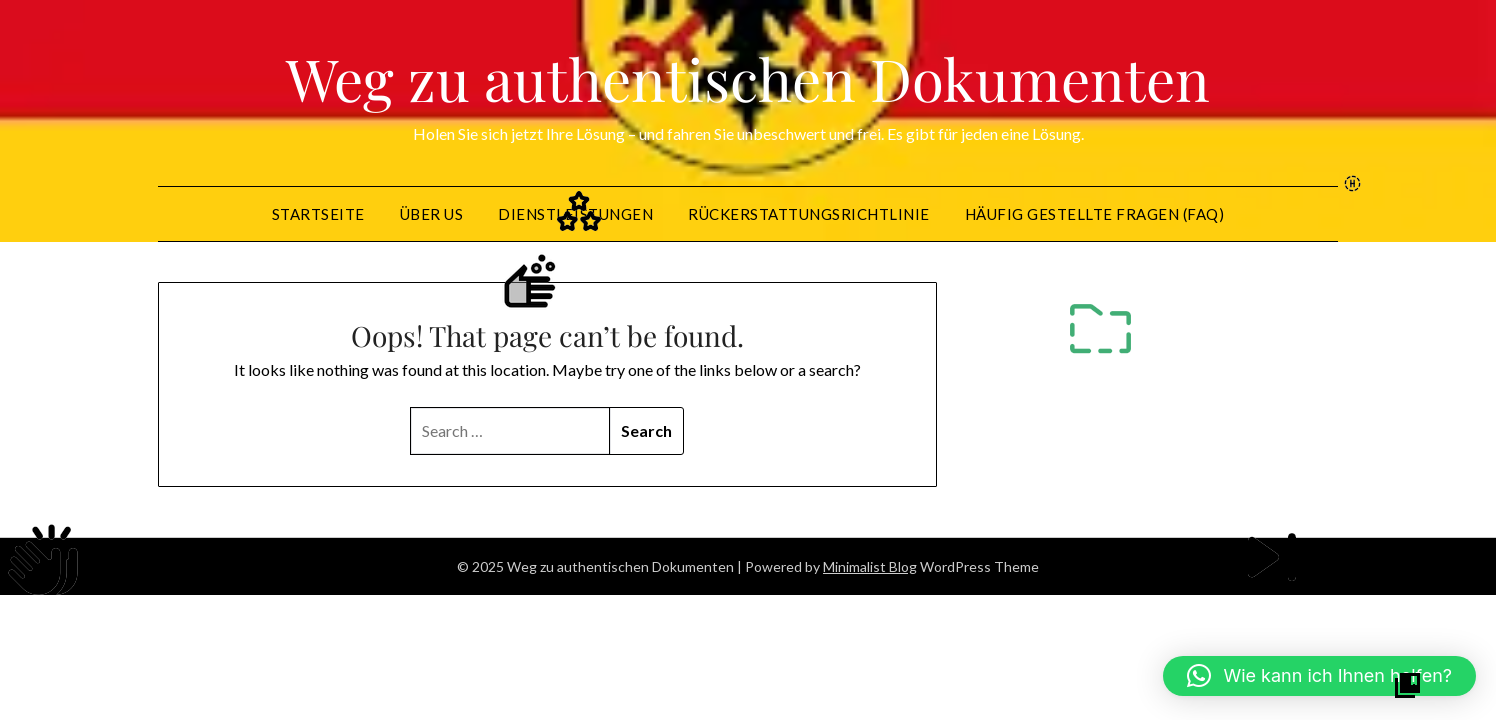  I want to click on create a new folder, so click(1100, 327).